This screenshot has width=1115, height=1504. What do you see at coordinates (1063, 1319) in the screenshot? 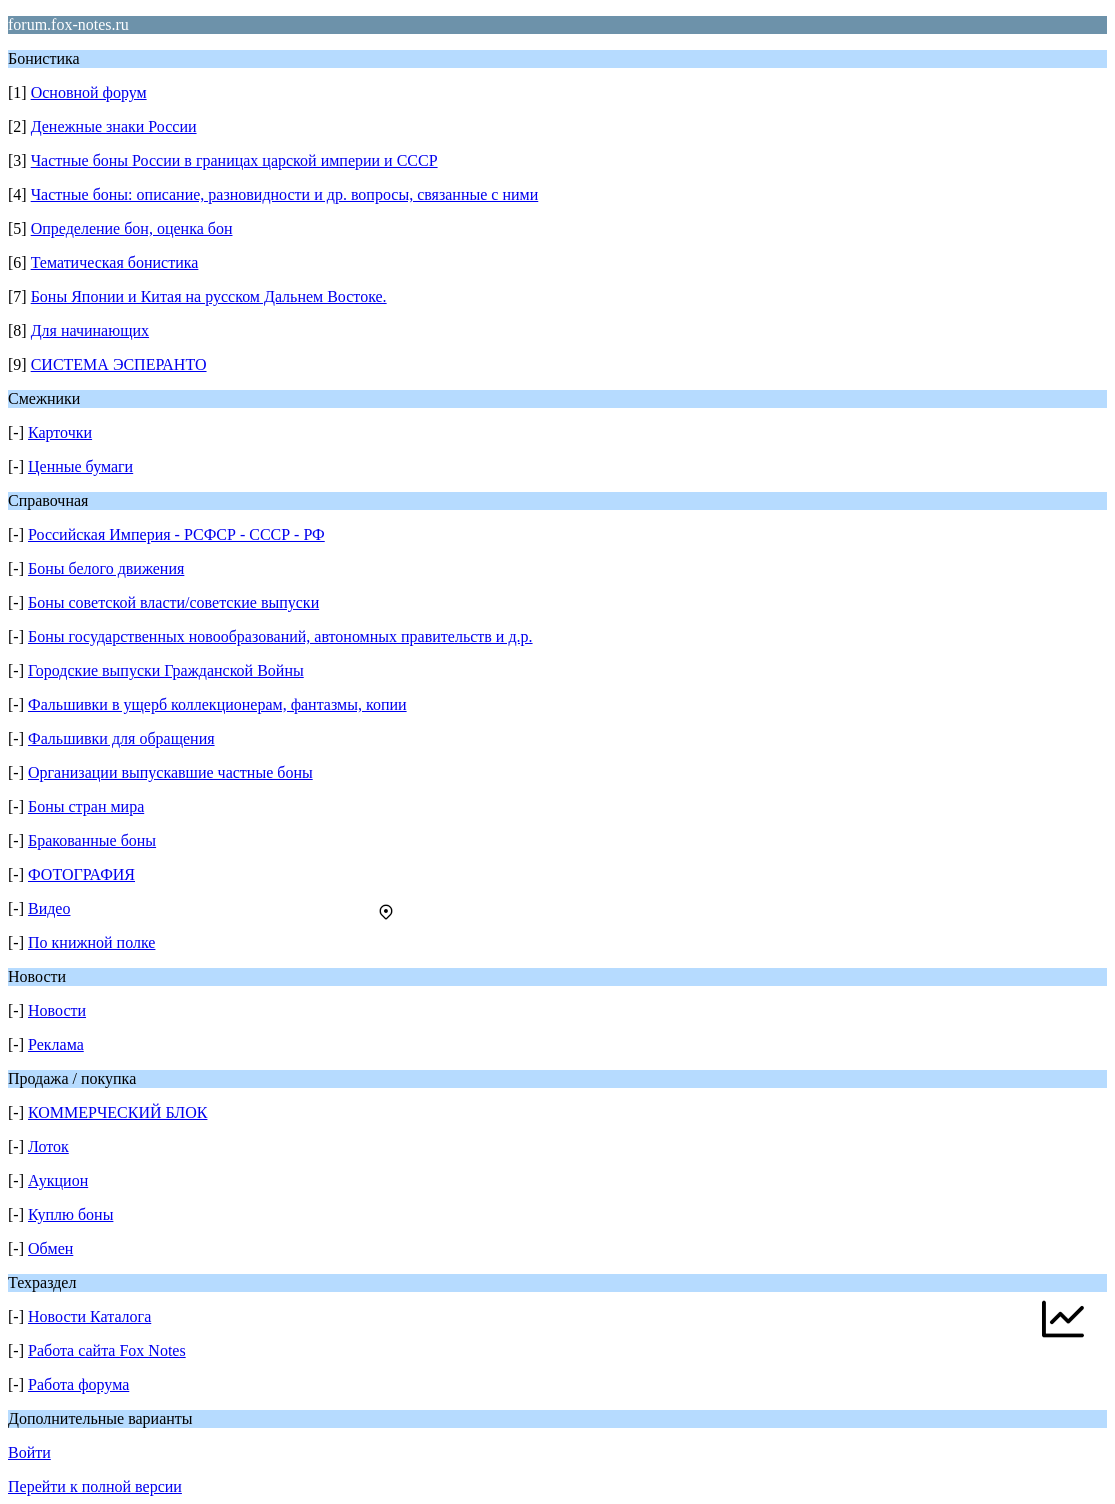
I see `view analytics or statistics` at bounding box center [1063, 1319].